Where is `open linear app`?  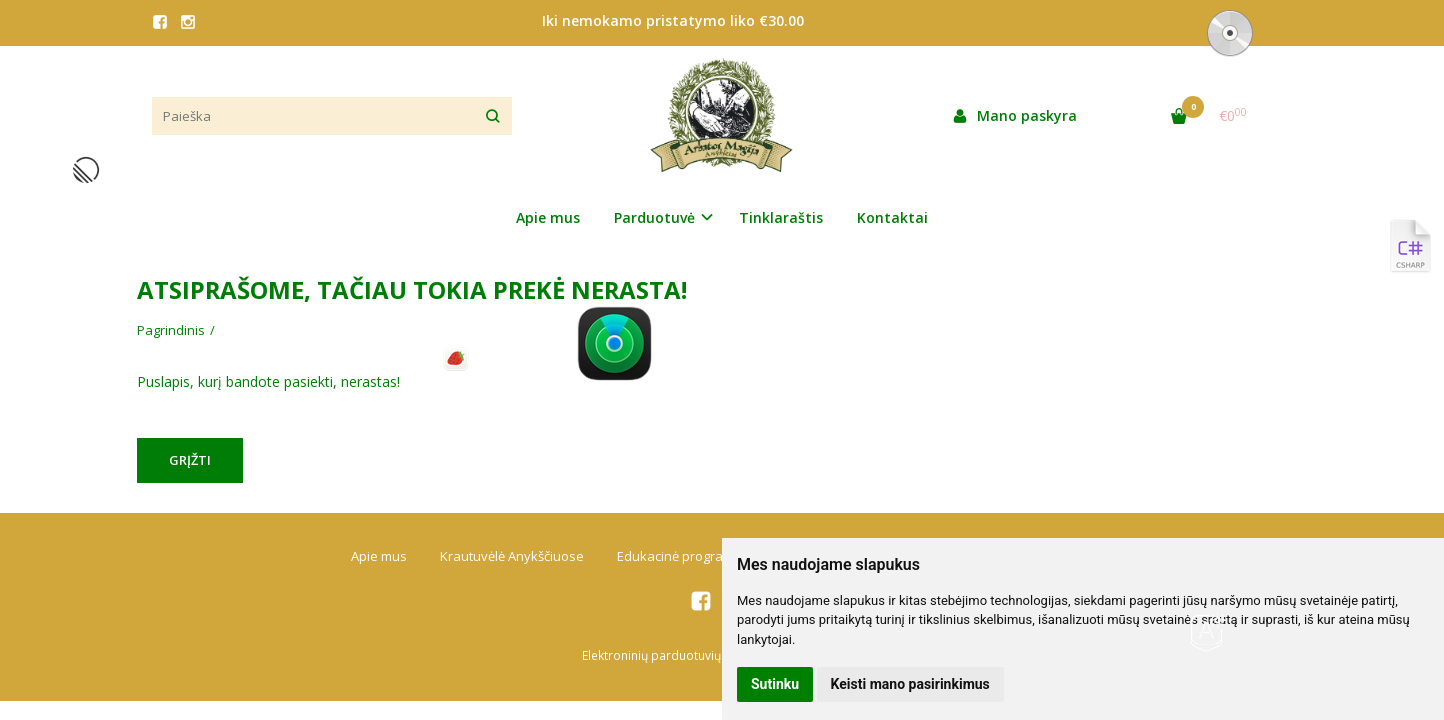
open linear app is located at coordinates (86, 170).